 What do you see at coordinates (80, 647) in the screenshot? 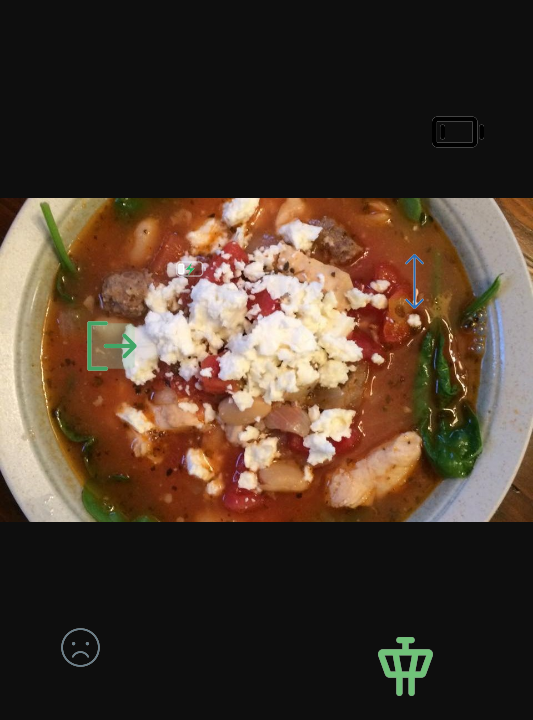
I see `indicates negative feedback or dissatisfaction` at bounding box center [80, 647].